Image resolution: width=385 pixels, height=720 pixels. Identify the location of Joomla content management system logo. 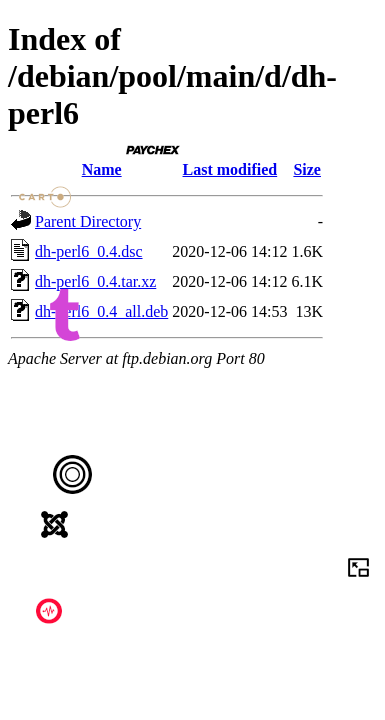
(54, 524).